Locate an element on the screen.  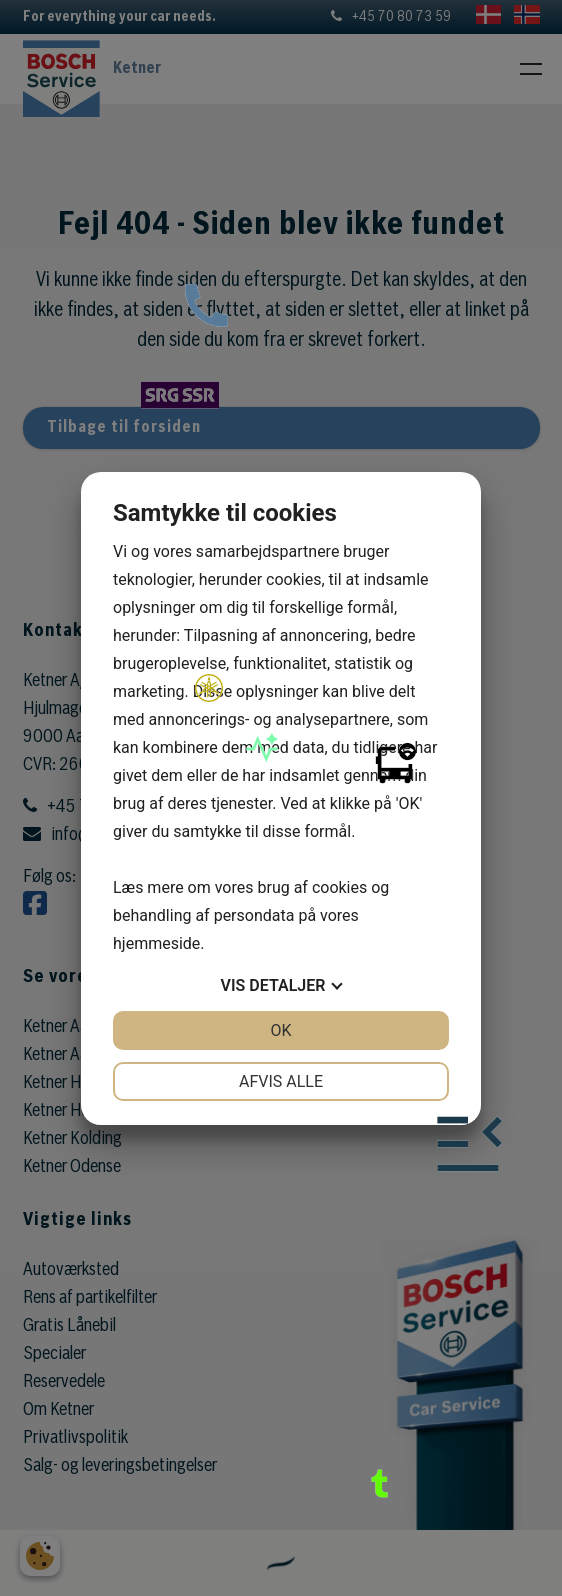
make a phone call is located at coordinates (206, 305).